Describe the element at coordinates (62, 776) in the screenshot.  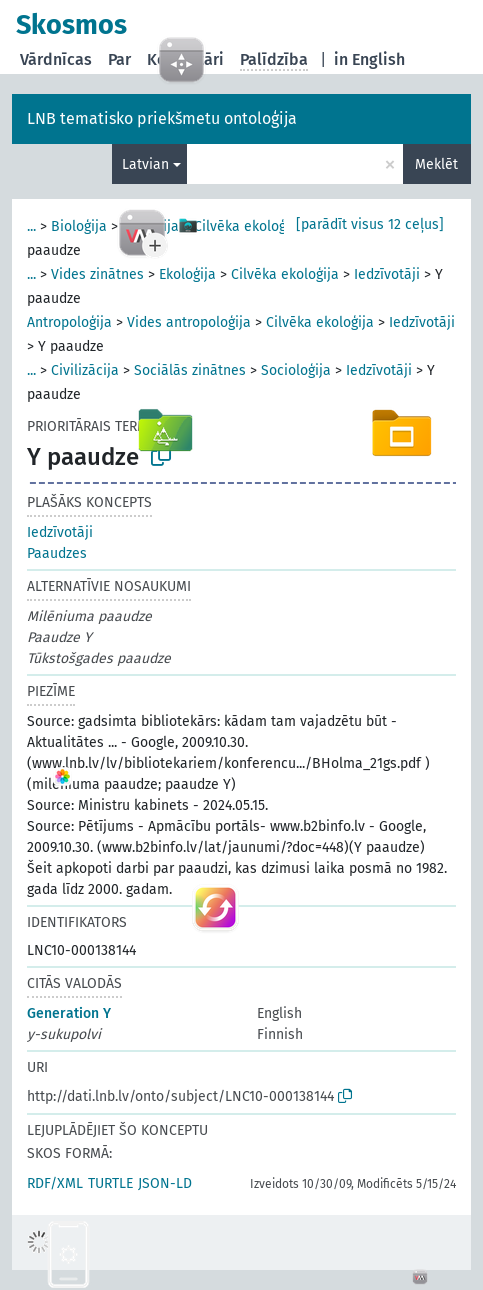
I see `open shotwell photo manager` at that location.